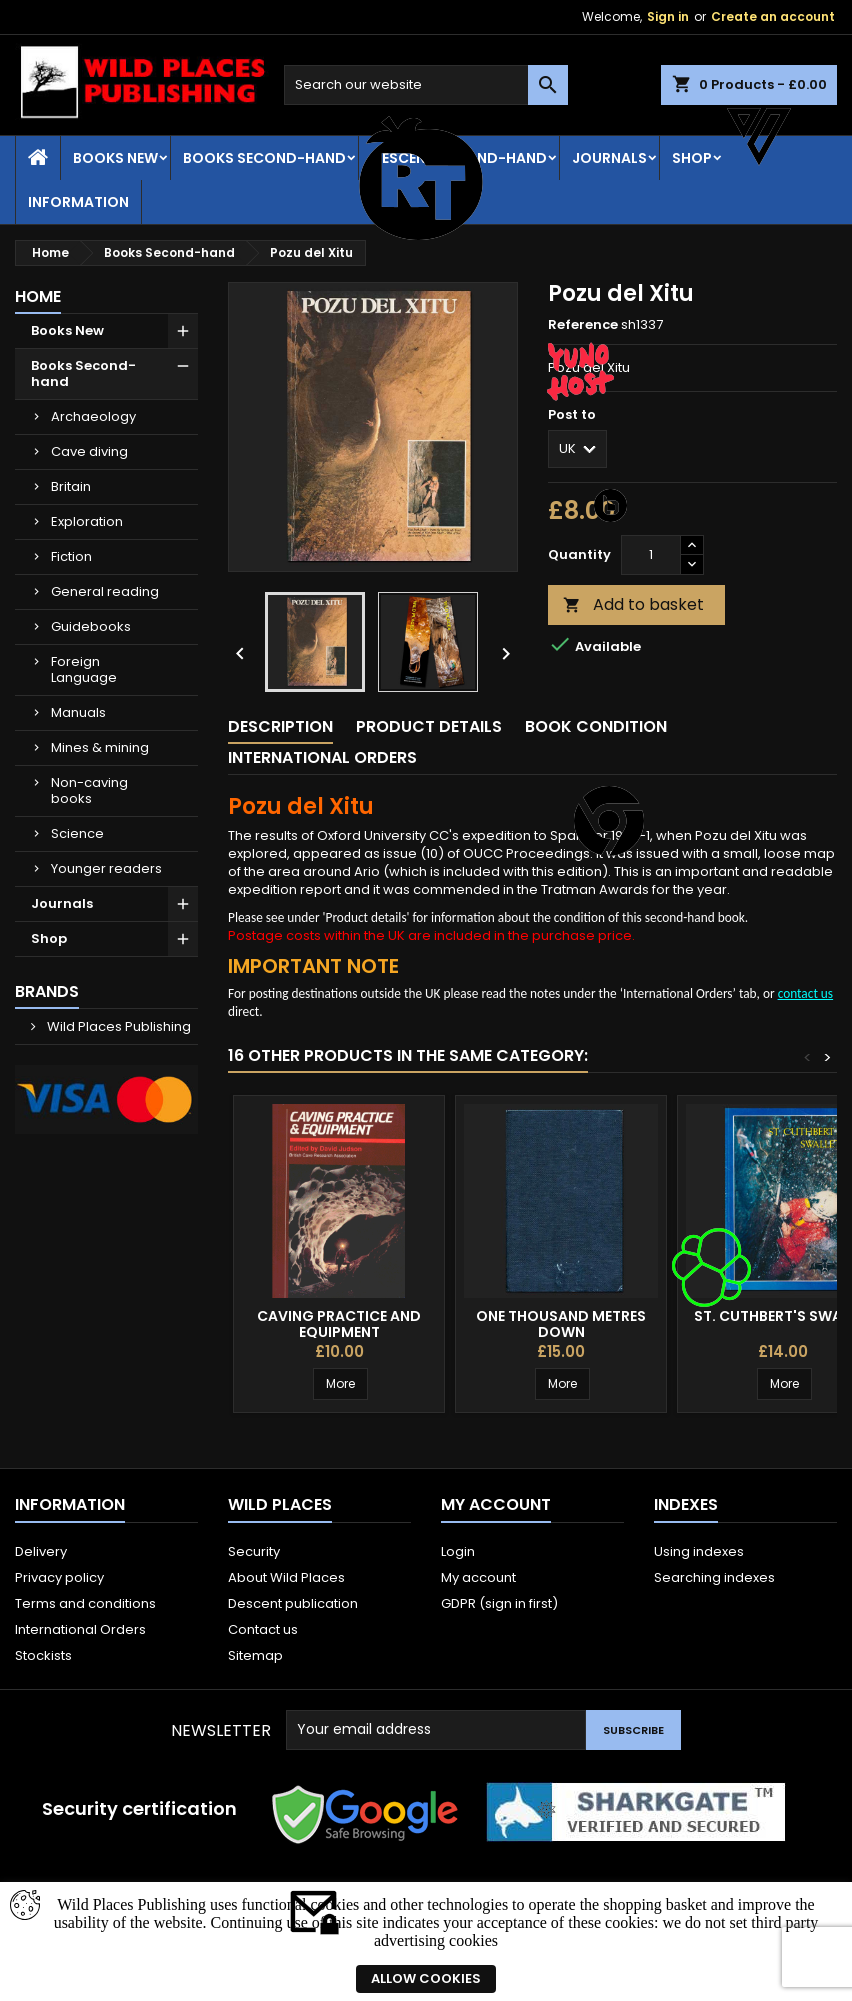 This screenshot has width=852, height=2001. What do you see at coordinates (580, 371) in the screenshot?
I see `yunohost self-hosting platform logo` at bounding box center [580, 371].